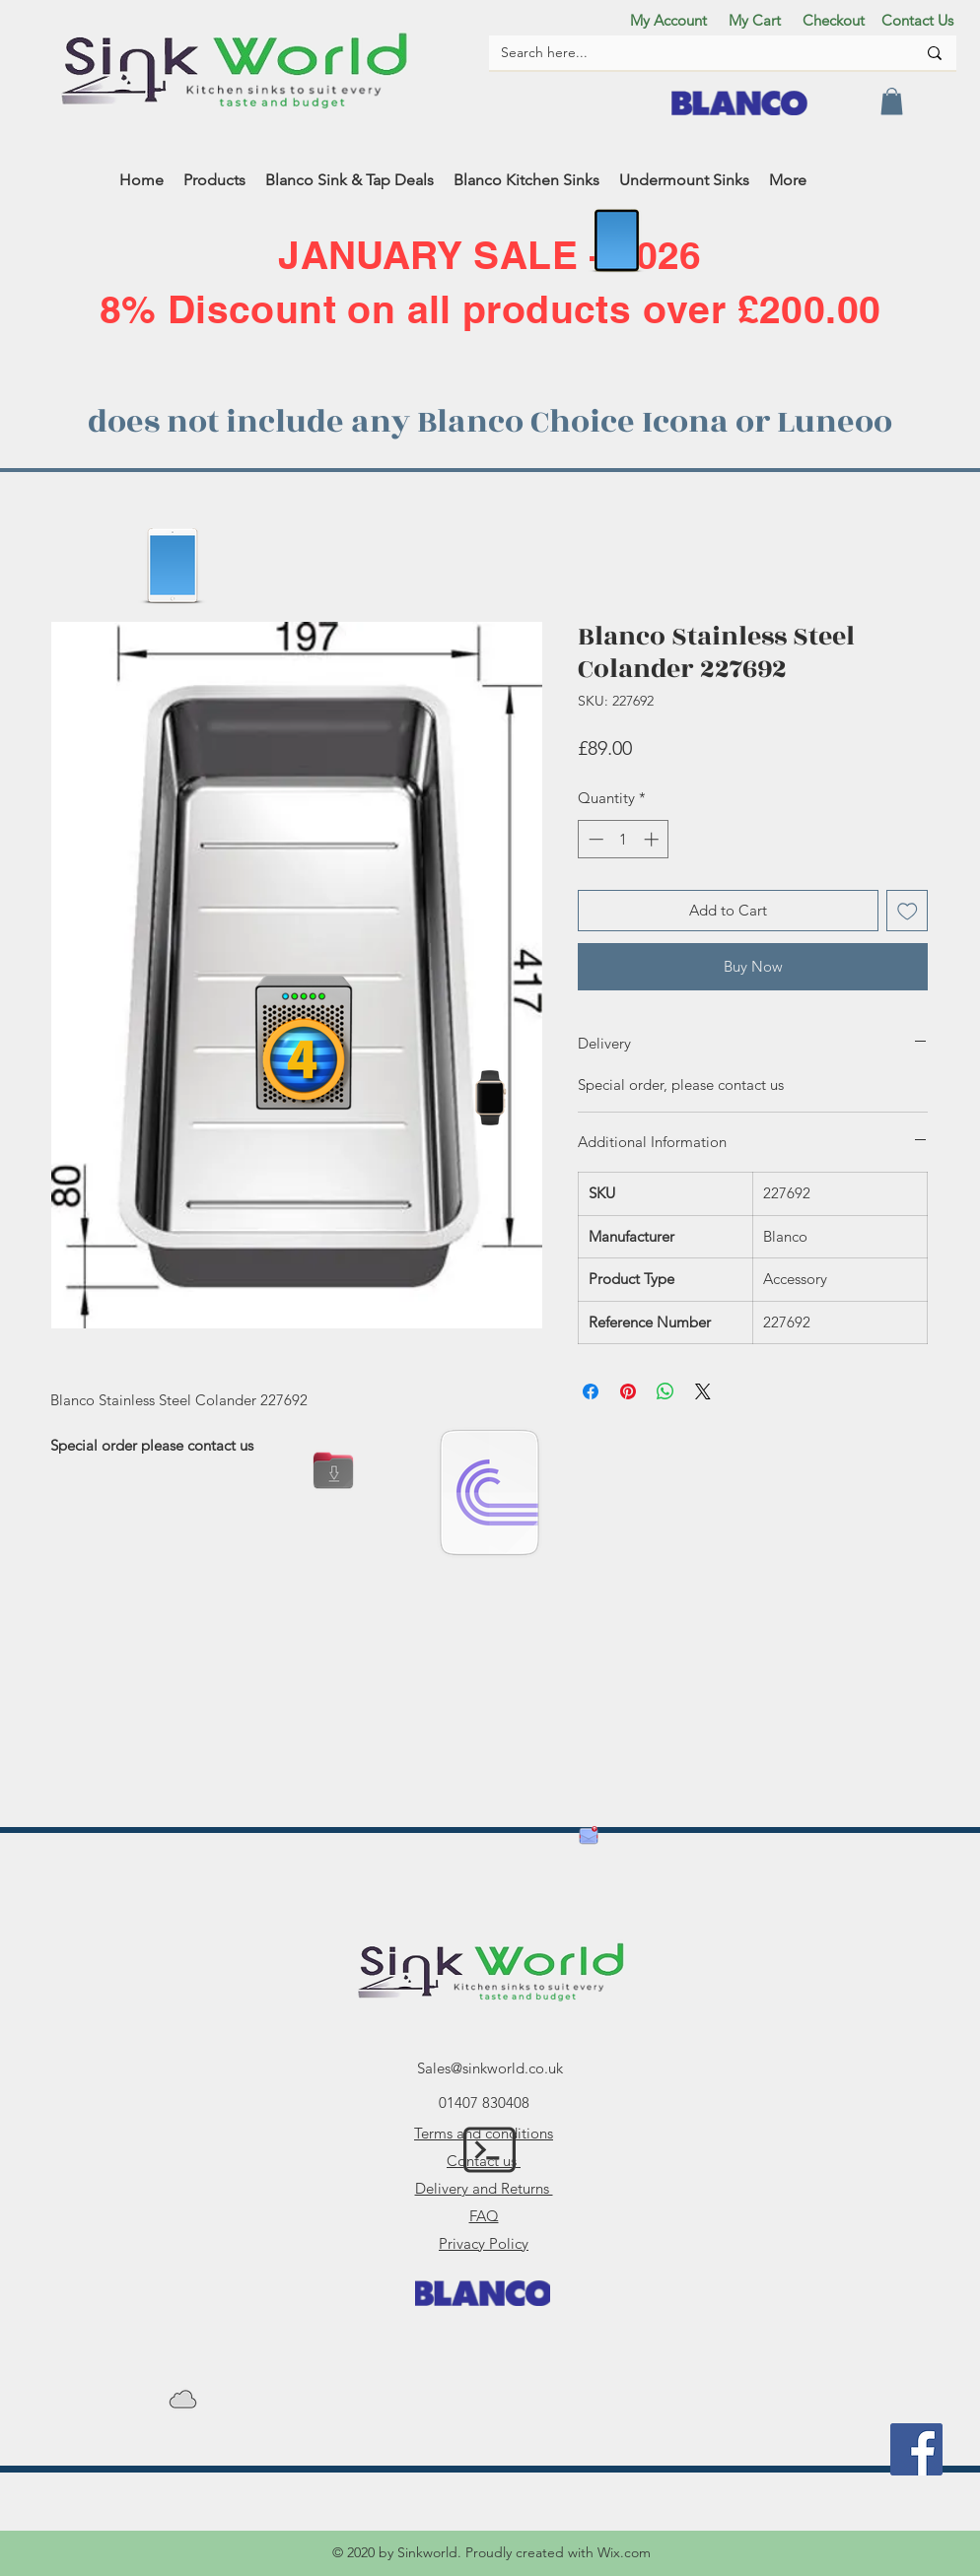 This screenshot has height=2576, width=980. I want to click on iPad device icon, so click(616, 240).